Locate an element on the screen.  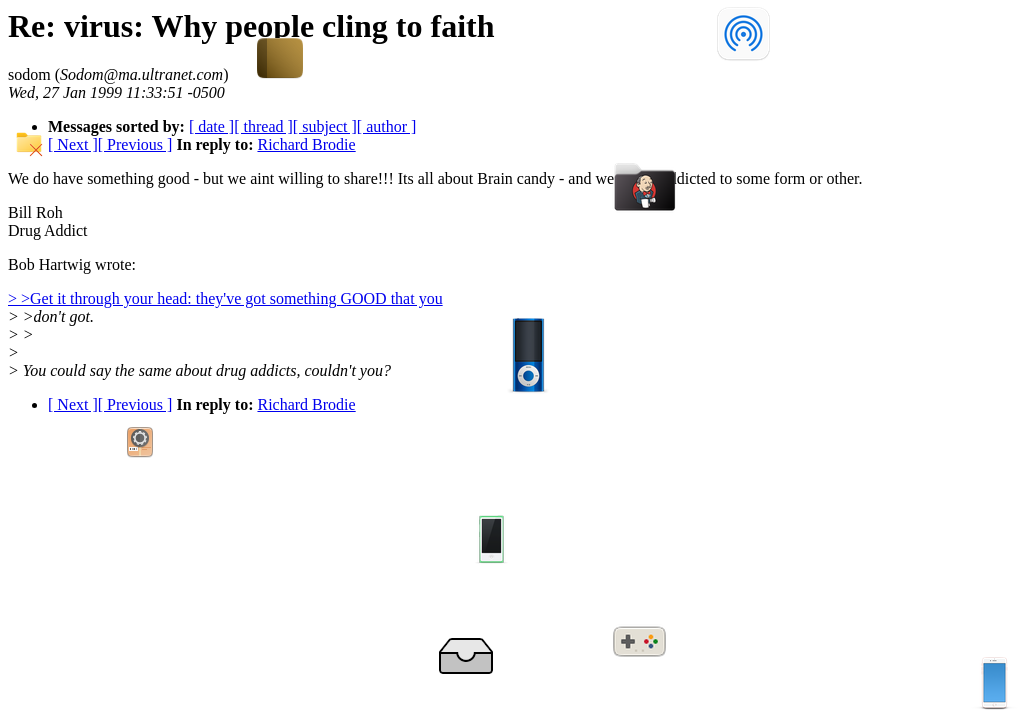
iPhone 7 Plus device icon is located at coordinates (994, 683).